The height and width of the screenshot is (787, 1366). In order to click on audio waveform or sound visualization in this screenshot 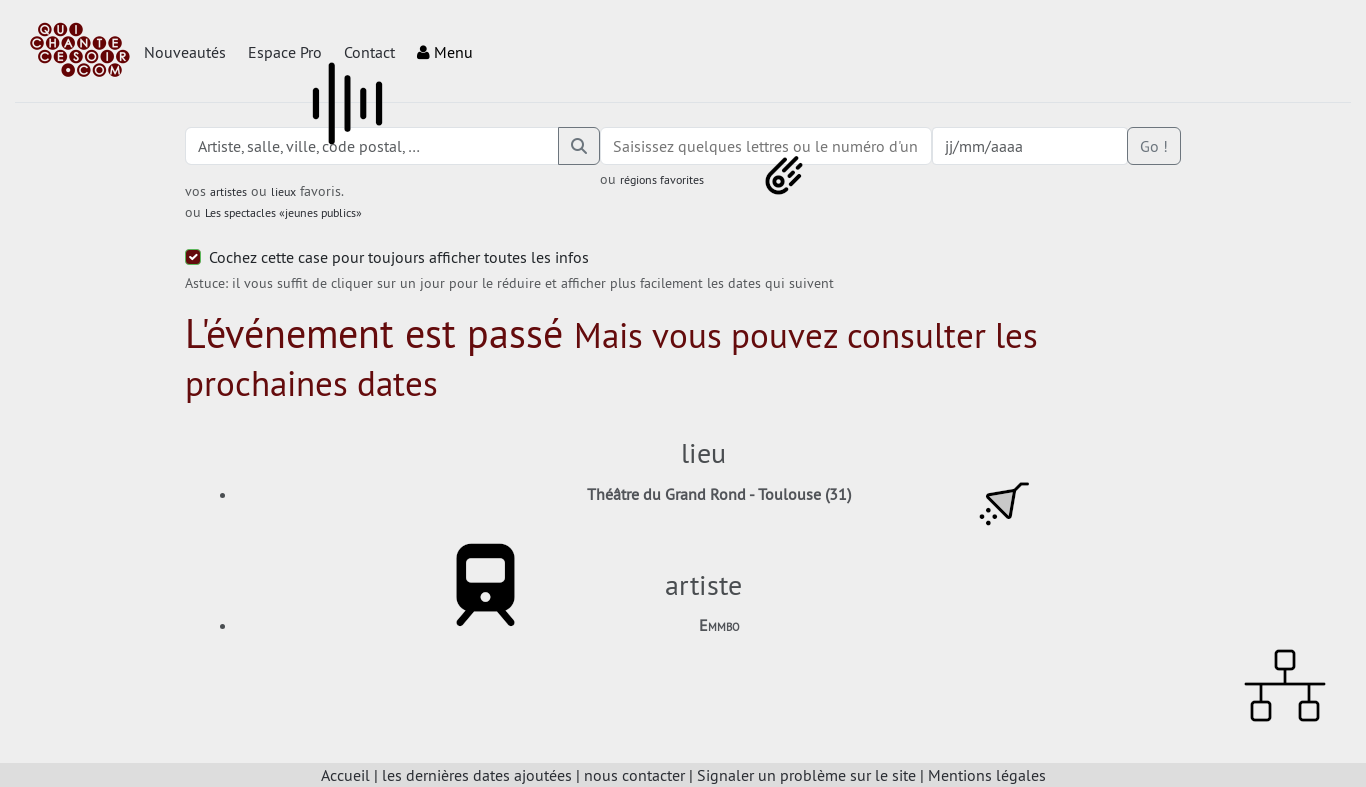, I will do `click(347, 103)`.